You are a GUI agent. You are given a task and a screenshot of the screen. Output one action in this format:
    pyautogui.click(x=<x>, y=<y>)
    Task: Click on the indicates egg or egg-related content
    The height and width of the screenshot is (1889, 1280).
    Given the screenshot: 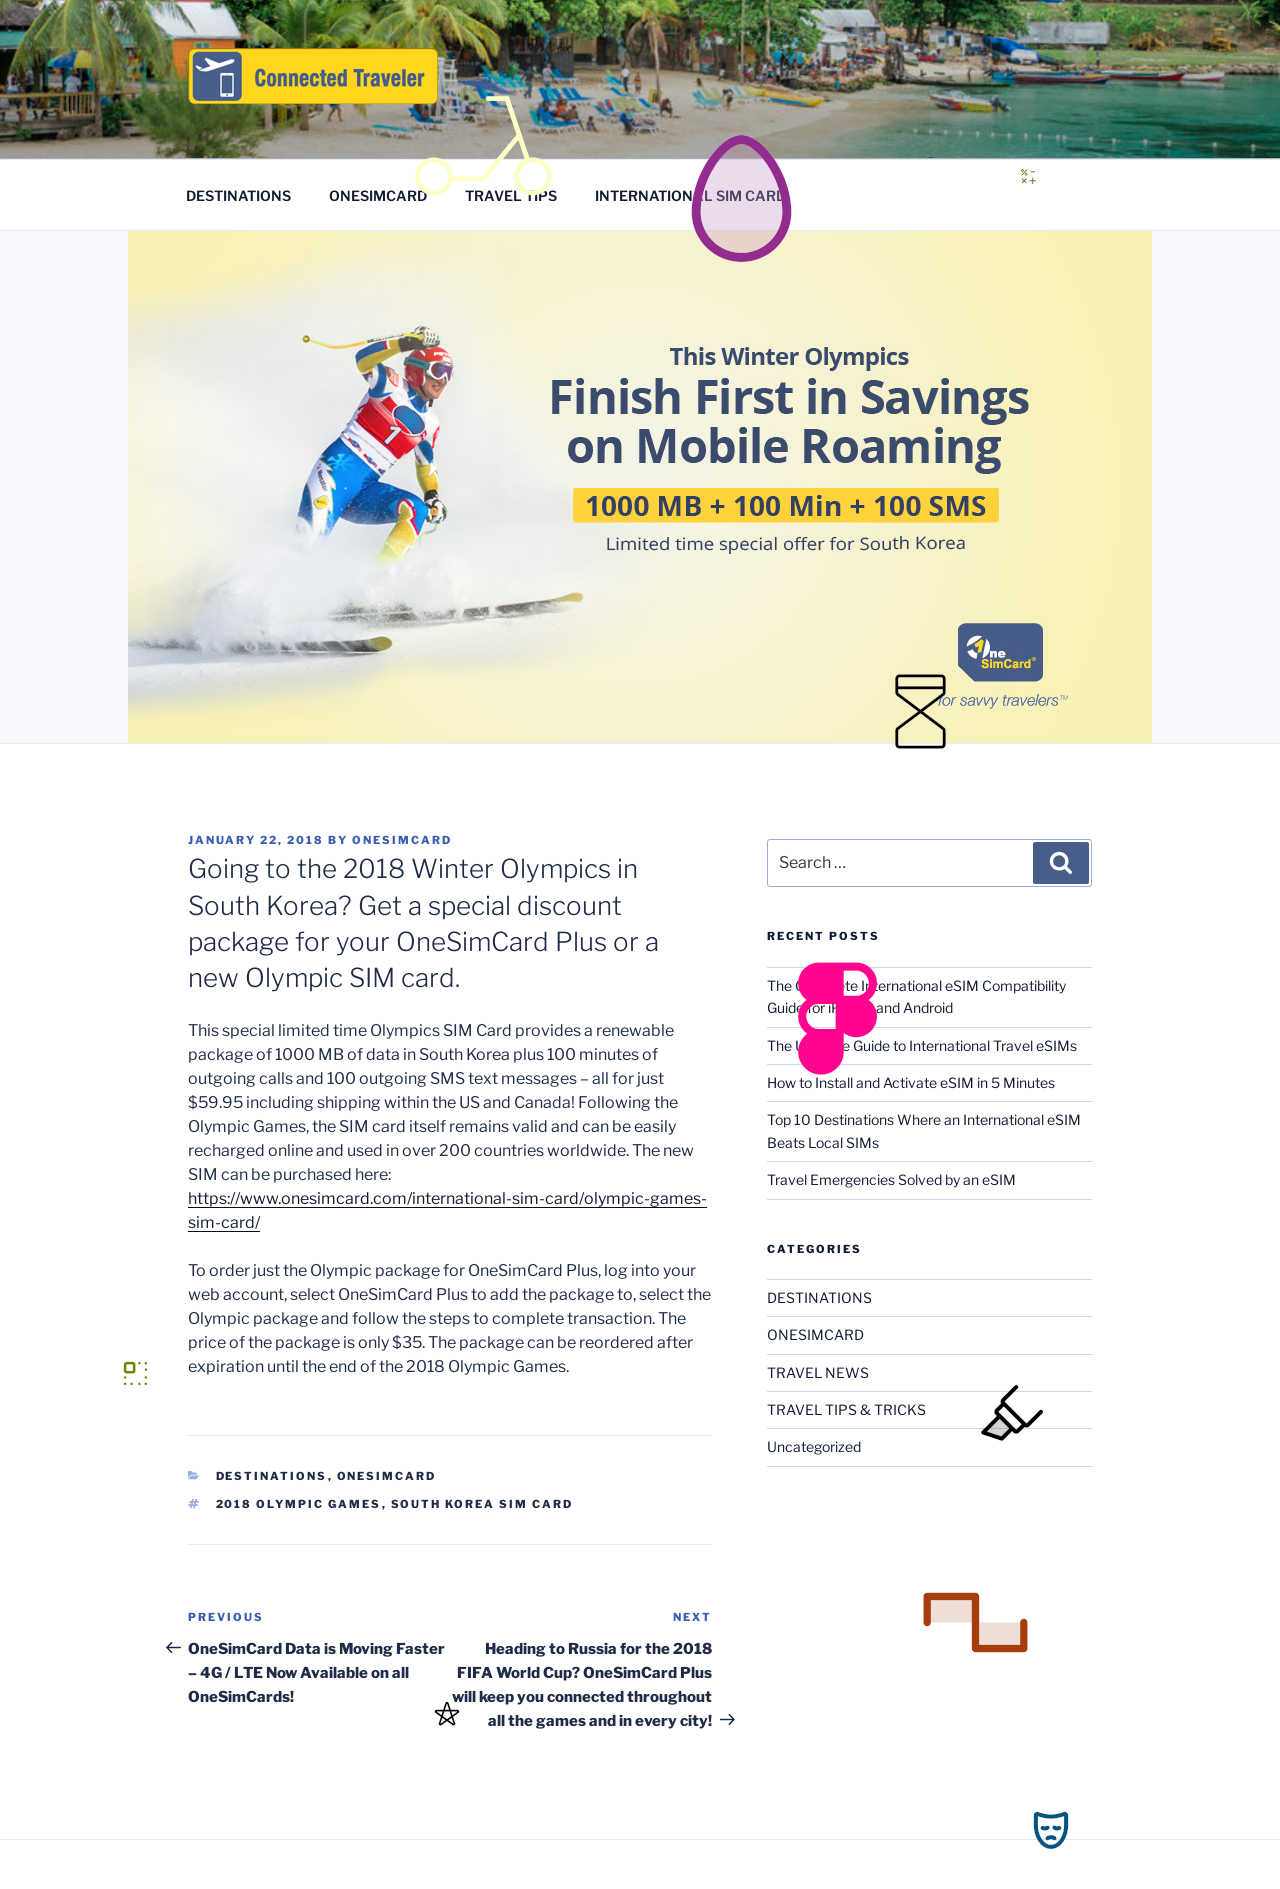 What is the action you would take?
    pyautogui.click(x=741, y=198)
    